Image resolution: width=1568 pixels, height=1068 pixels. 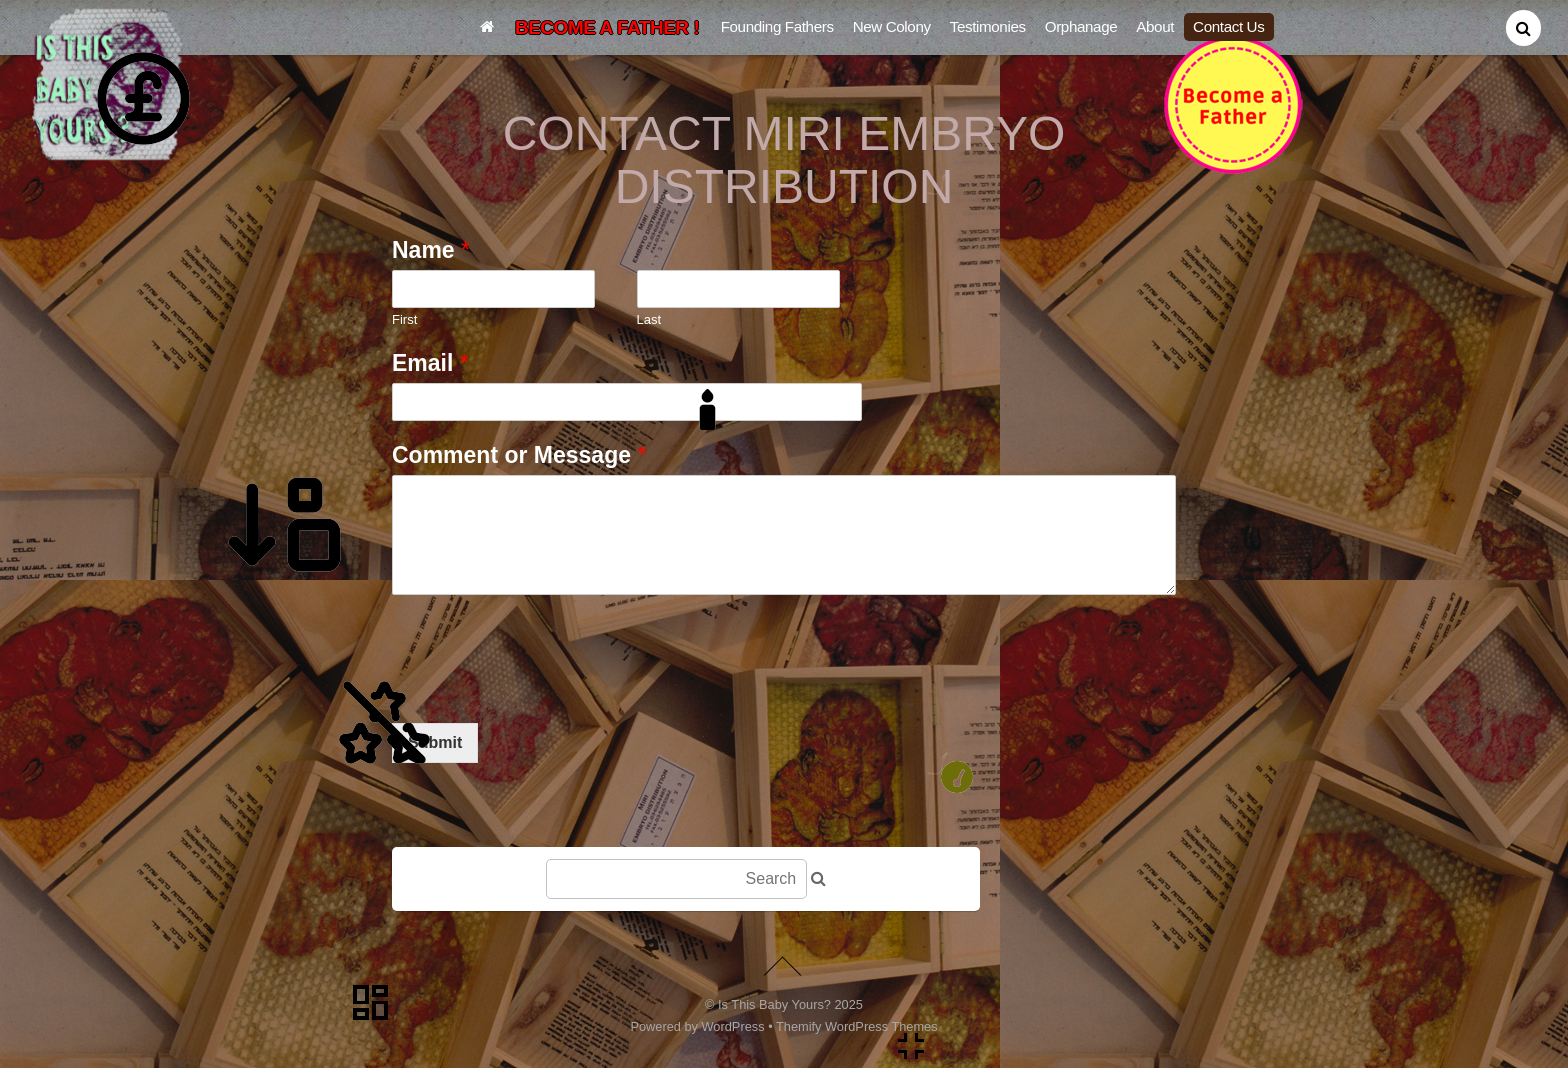 I want to click on access your dashboard overview, so click(x=370, y=1002).